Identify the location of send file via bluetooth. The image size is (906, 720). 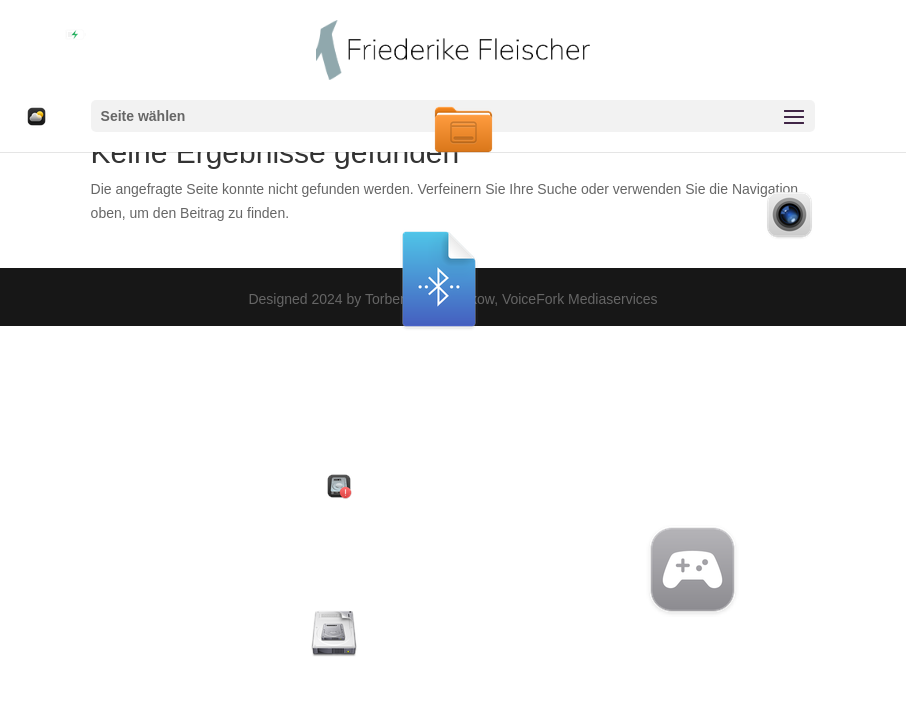
(439, 279).